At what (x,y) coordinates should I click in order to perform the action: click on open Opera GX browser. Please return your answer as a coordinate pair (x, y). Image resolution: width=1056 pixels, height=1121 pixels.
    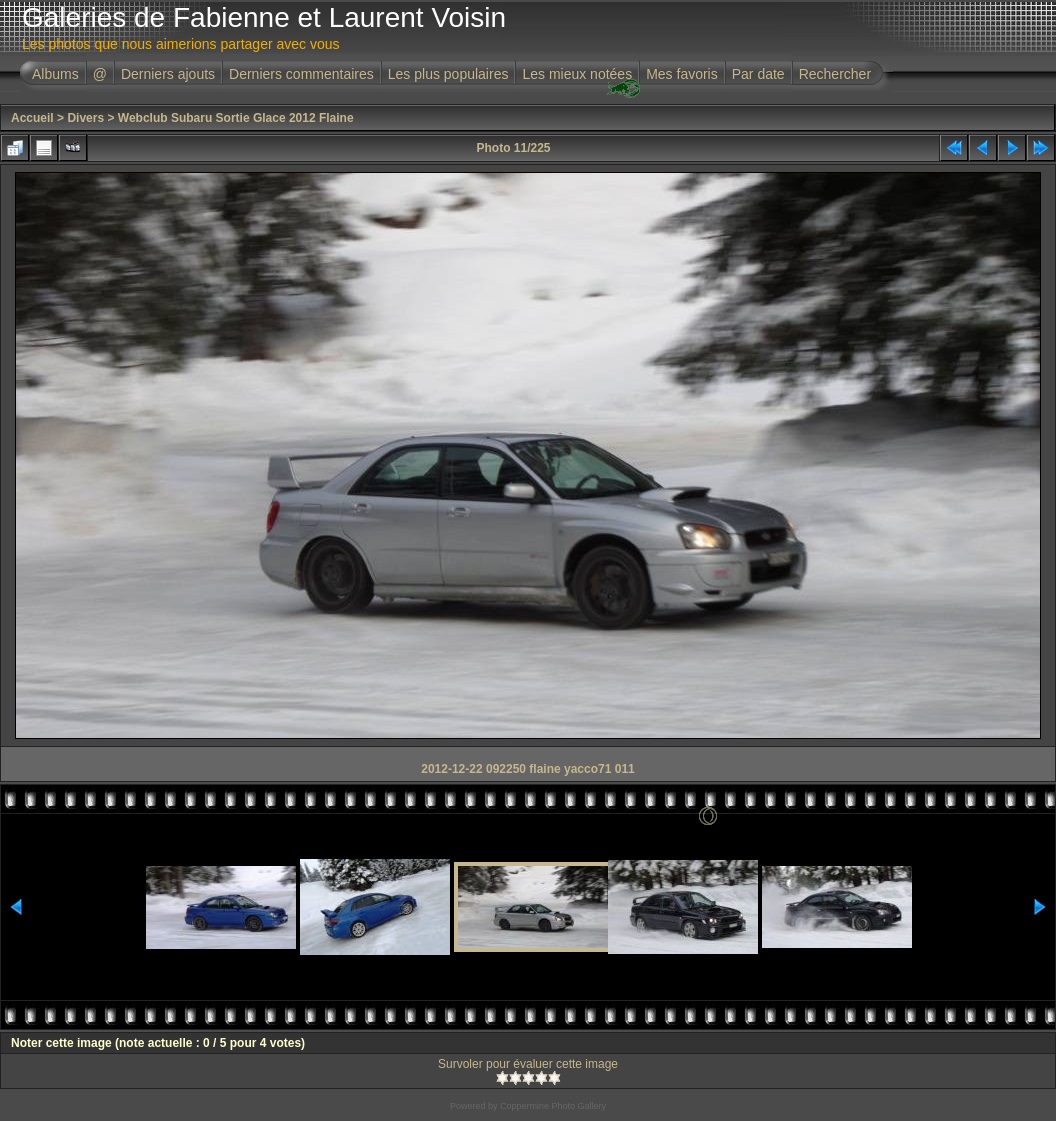
    Looking at the image, I should click on (708, 816).